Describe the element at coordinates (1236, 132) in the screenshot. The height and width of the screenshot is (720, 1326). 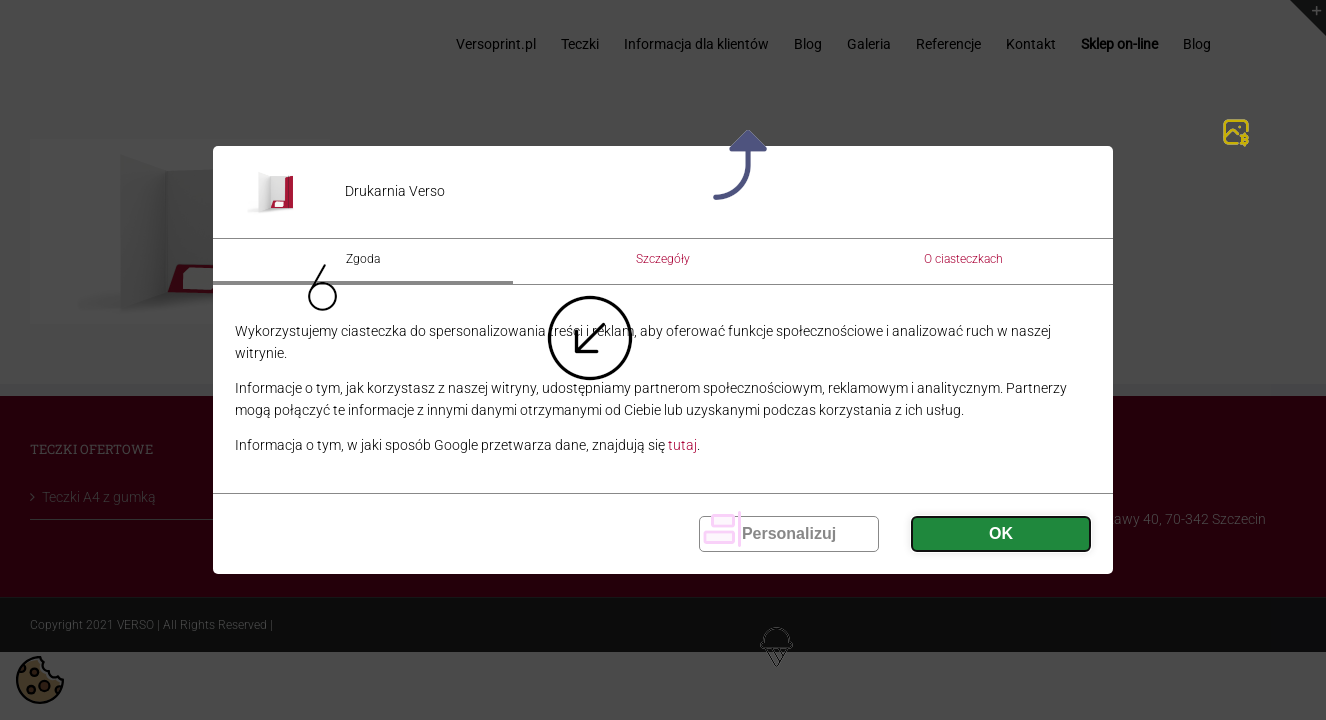
I see `attach or upload a photo for bitcoin transaction` at that location.